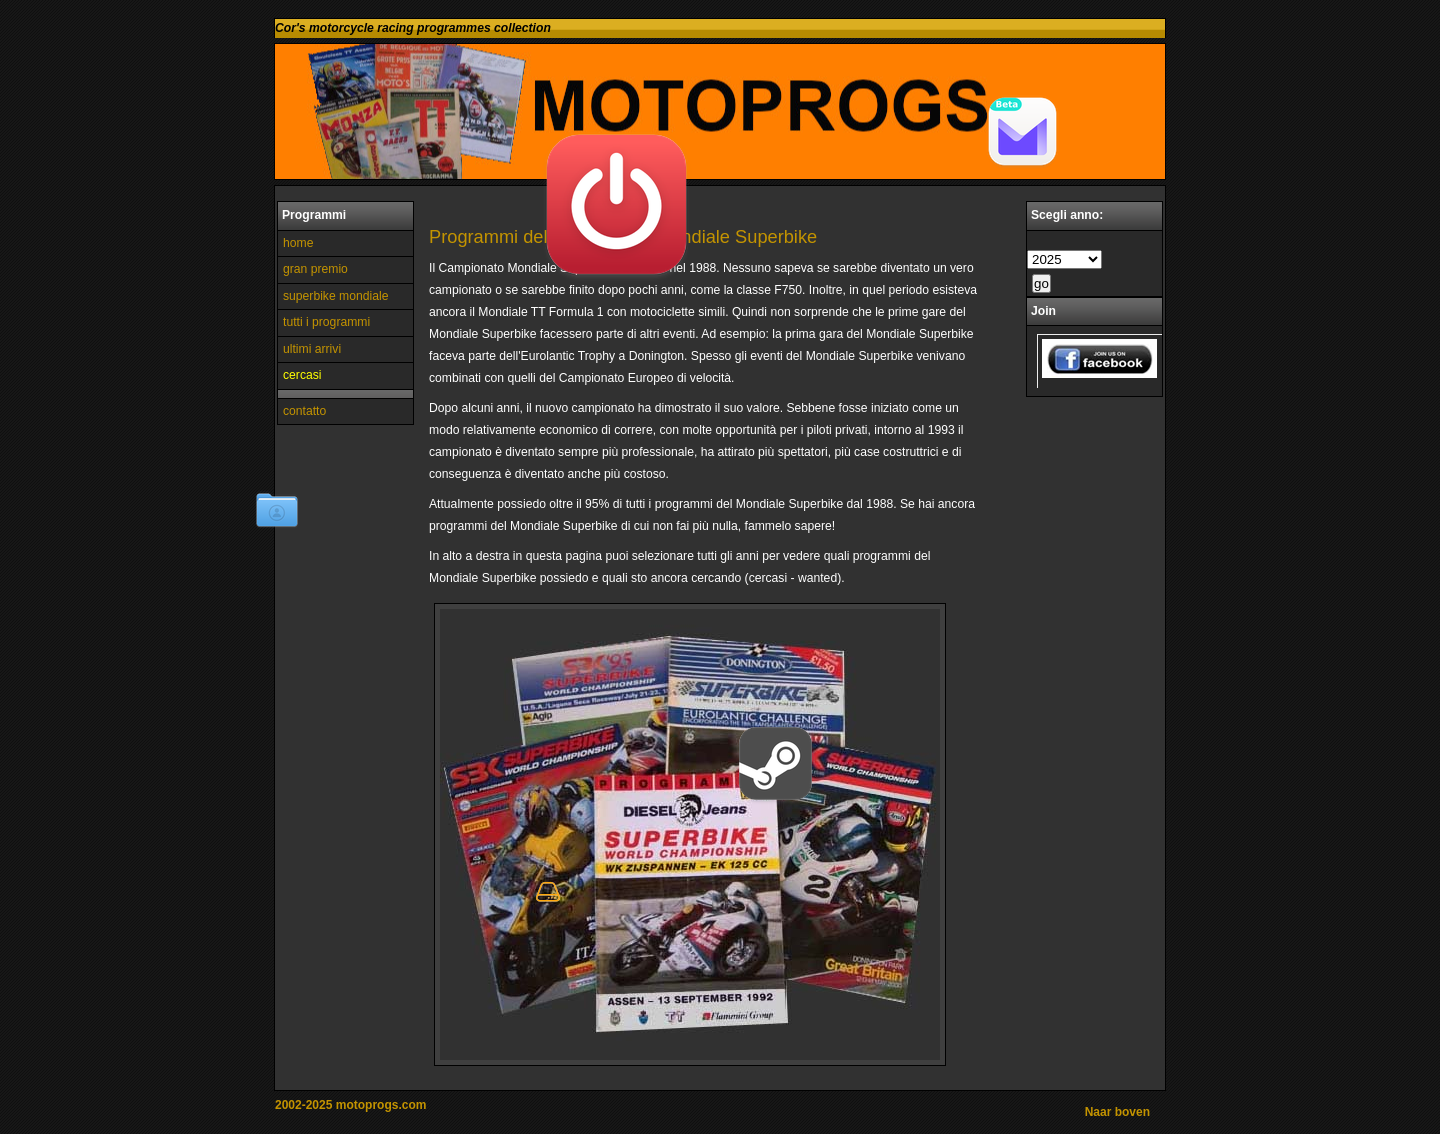  What do you see at coordinates (548, 891) in the screenshot?
I see `access hard drive or storage device` at bounding box center [548, 891].